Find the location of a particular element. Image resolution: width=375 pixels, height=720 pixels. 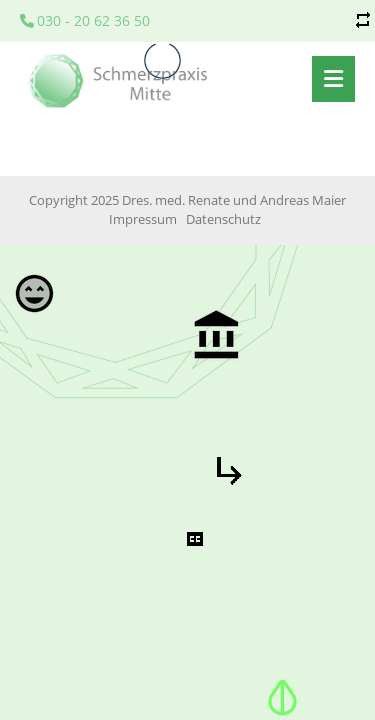

enable repeat mode for media playback is located at coordinates (363, 20).